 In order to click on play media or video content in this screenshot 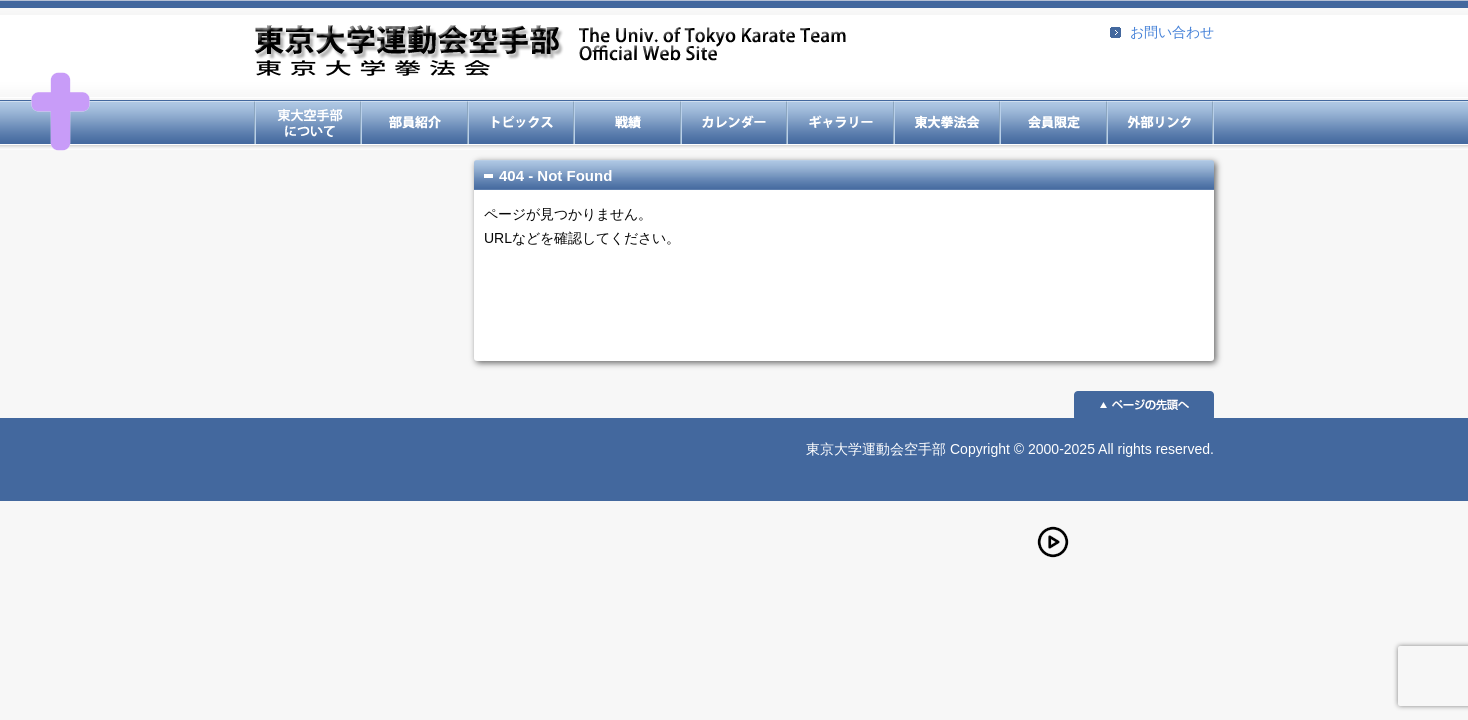, I will do `click(1053, 542)`.